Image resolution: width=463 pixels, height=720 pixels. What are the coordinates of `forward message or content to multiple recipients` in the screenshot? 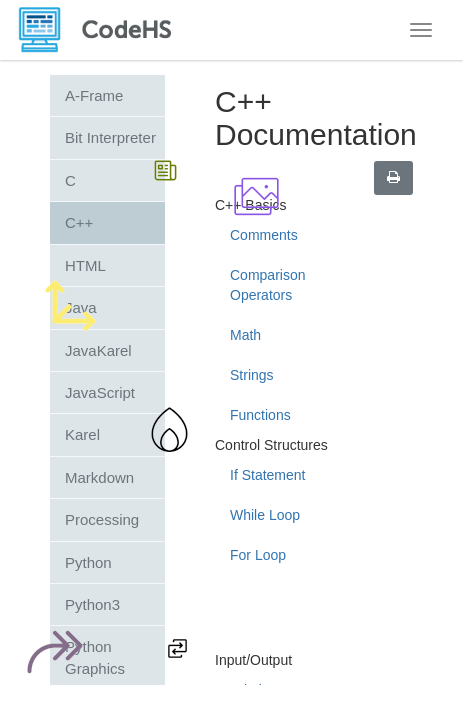 It's located at (55, 652).